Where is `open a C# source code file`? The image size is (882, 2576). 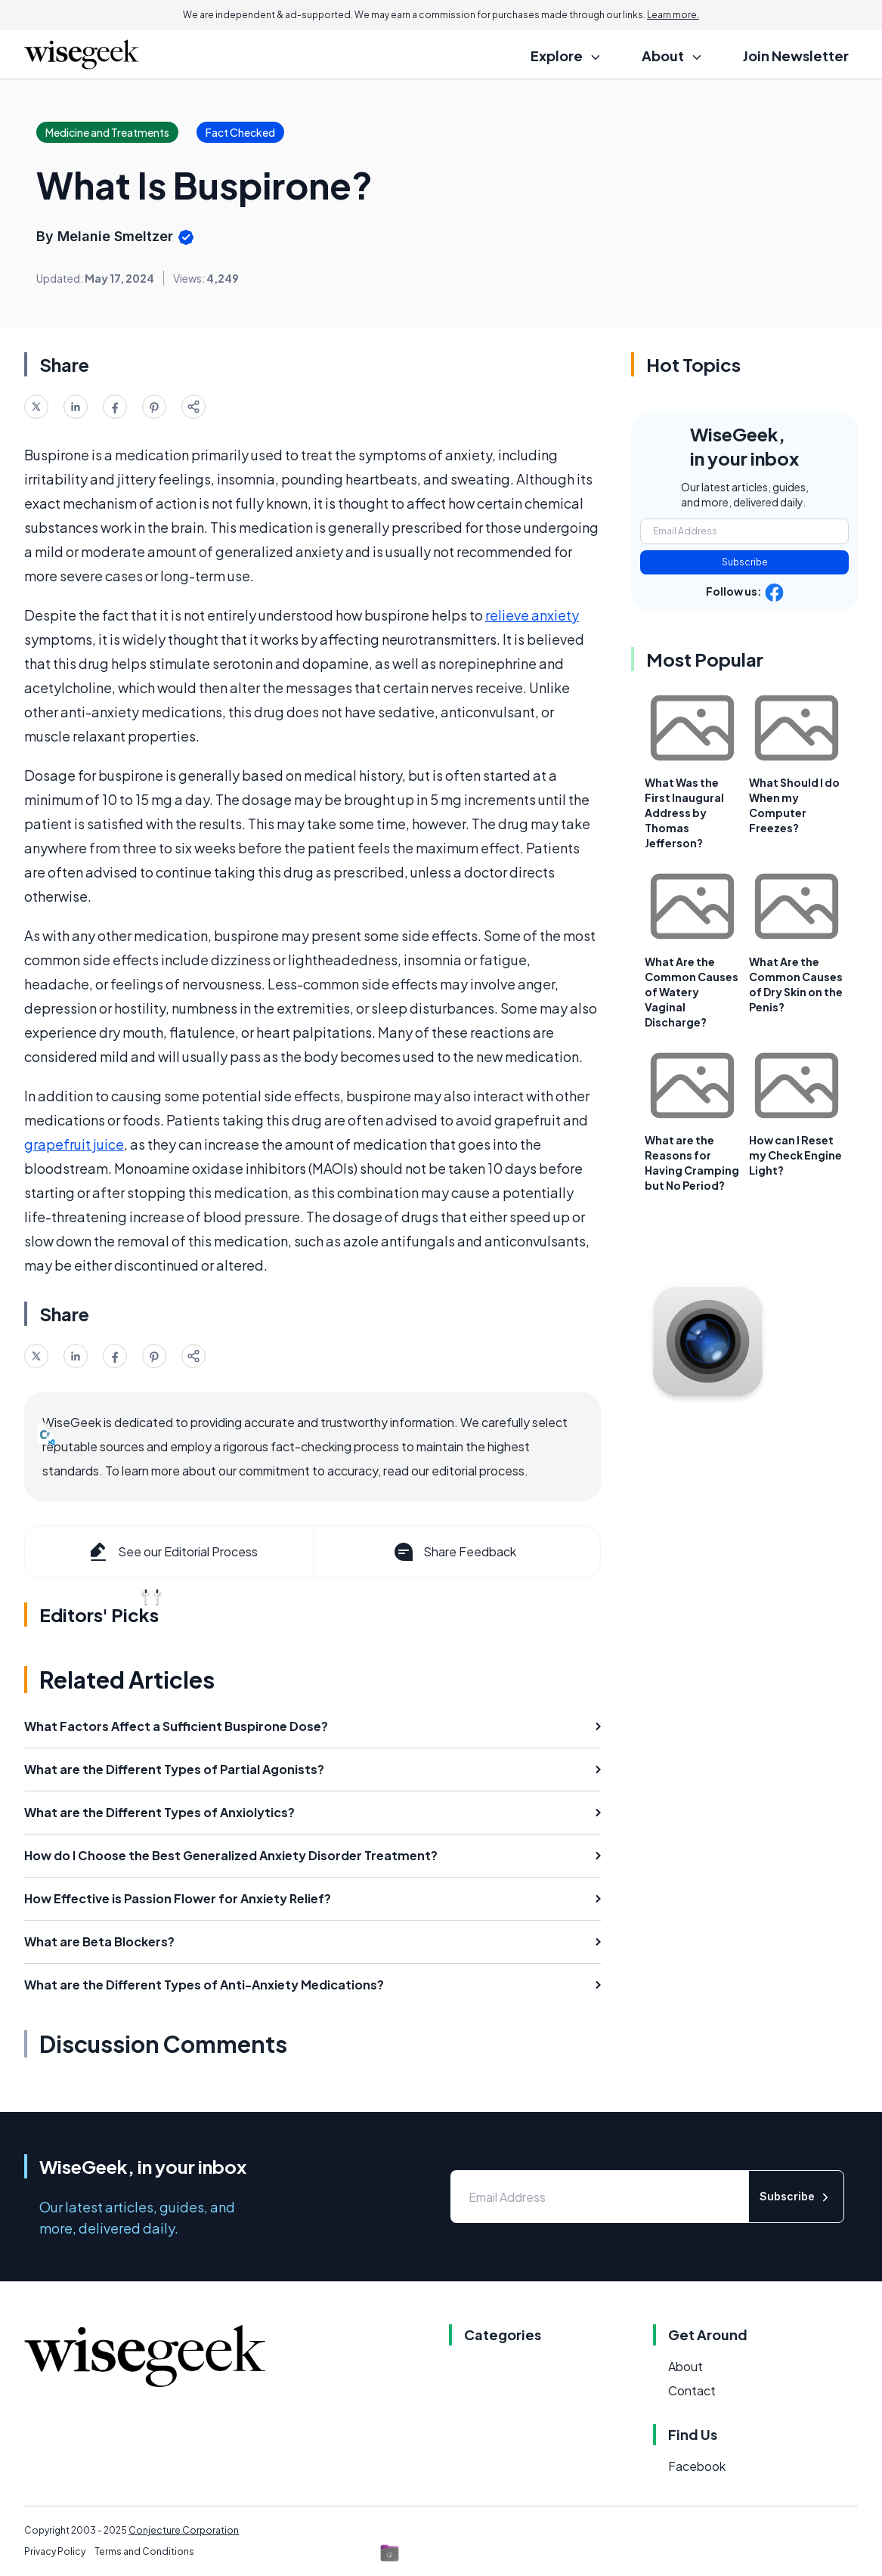 open a C# source code file is located at coordinates (45, 1434).